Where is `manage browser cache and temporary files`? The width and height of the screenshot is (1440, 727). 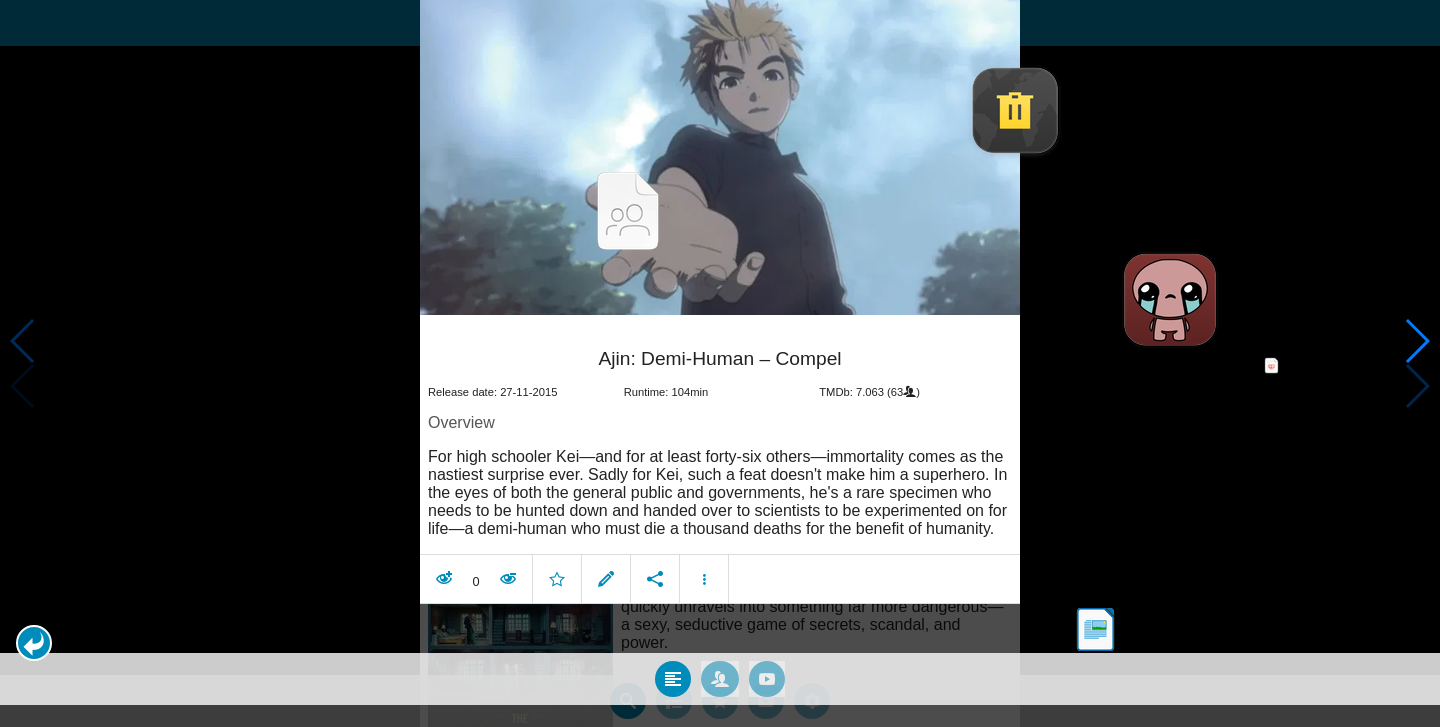 manage browser cache and temporary files is located at coordinates (1015, 112).